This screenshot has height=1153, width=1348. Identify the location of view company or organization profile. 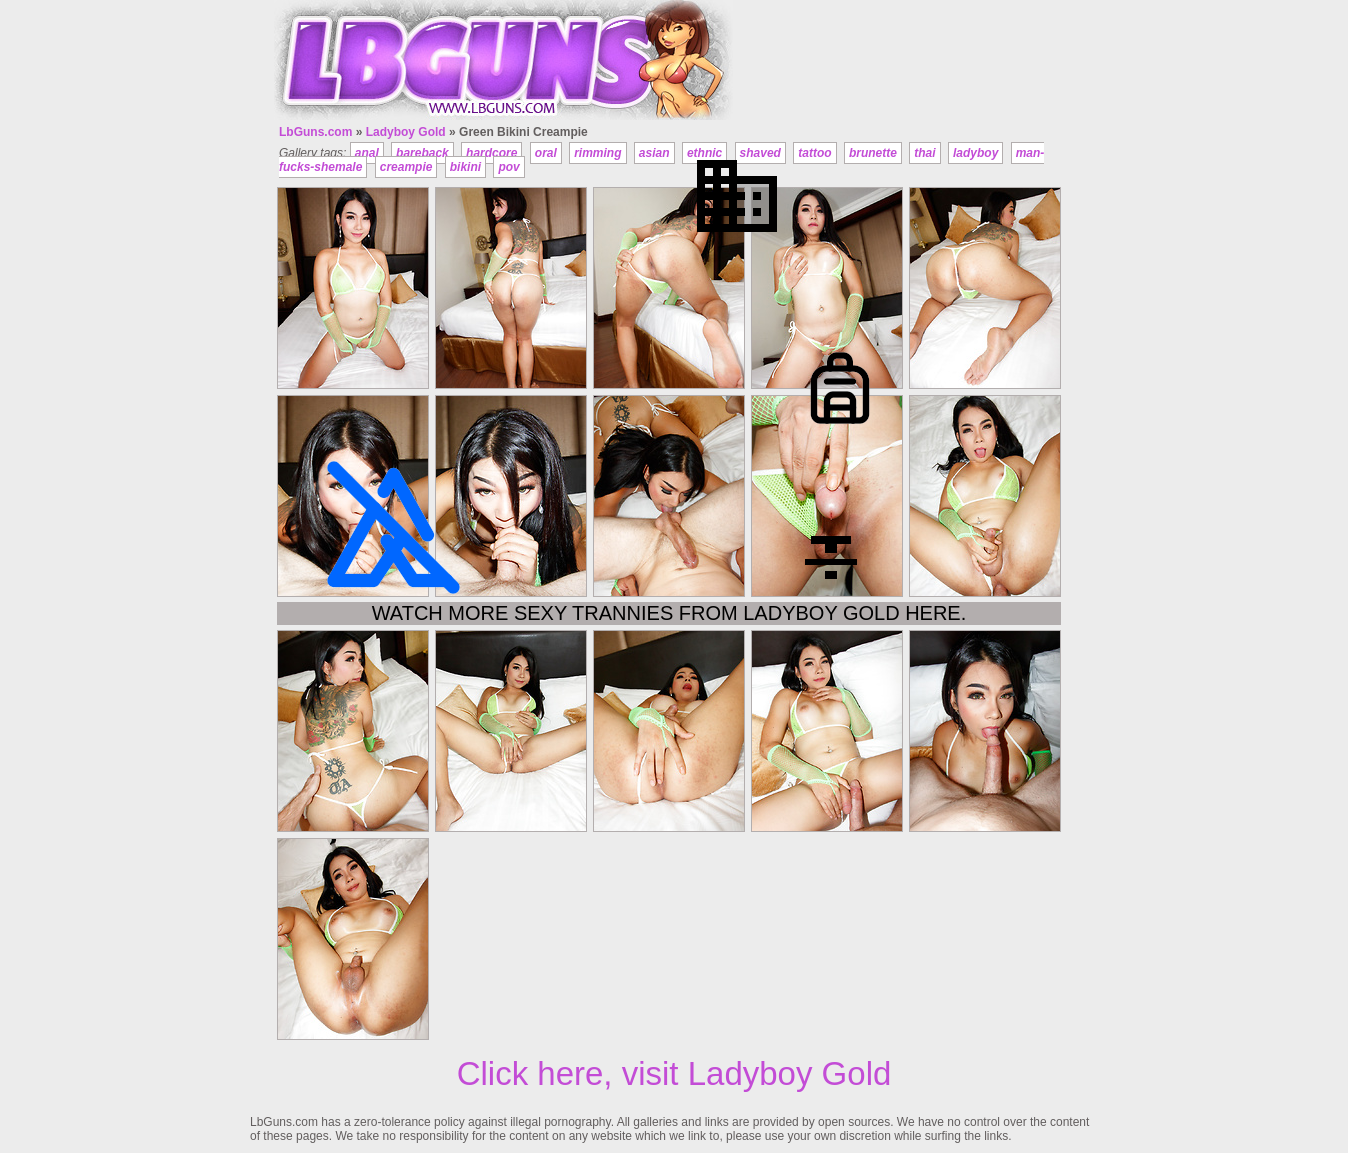
(737, 196).